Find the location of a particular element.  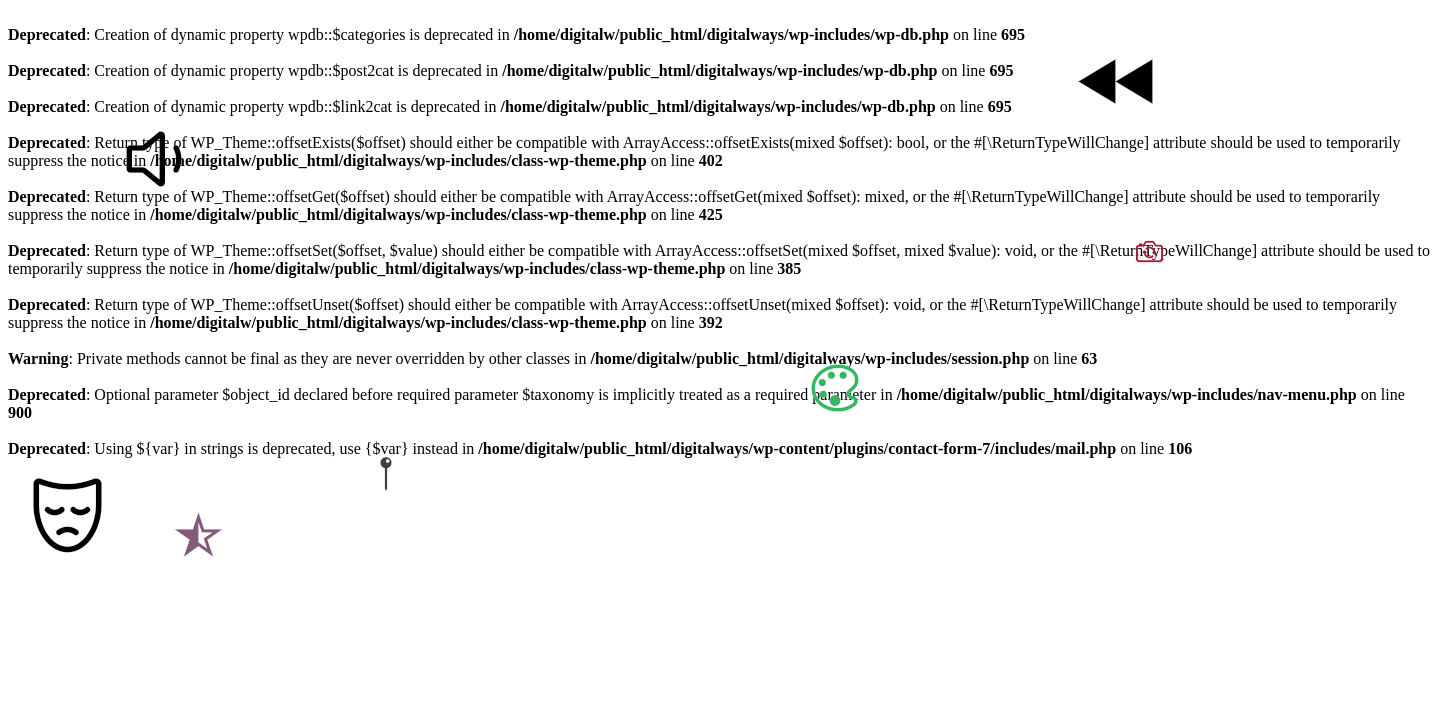

customize color or theme settings is located at coordinates (835, 388).